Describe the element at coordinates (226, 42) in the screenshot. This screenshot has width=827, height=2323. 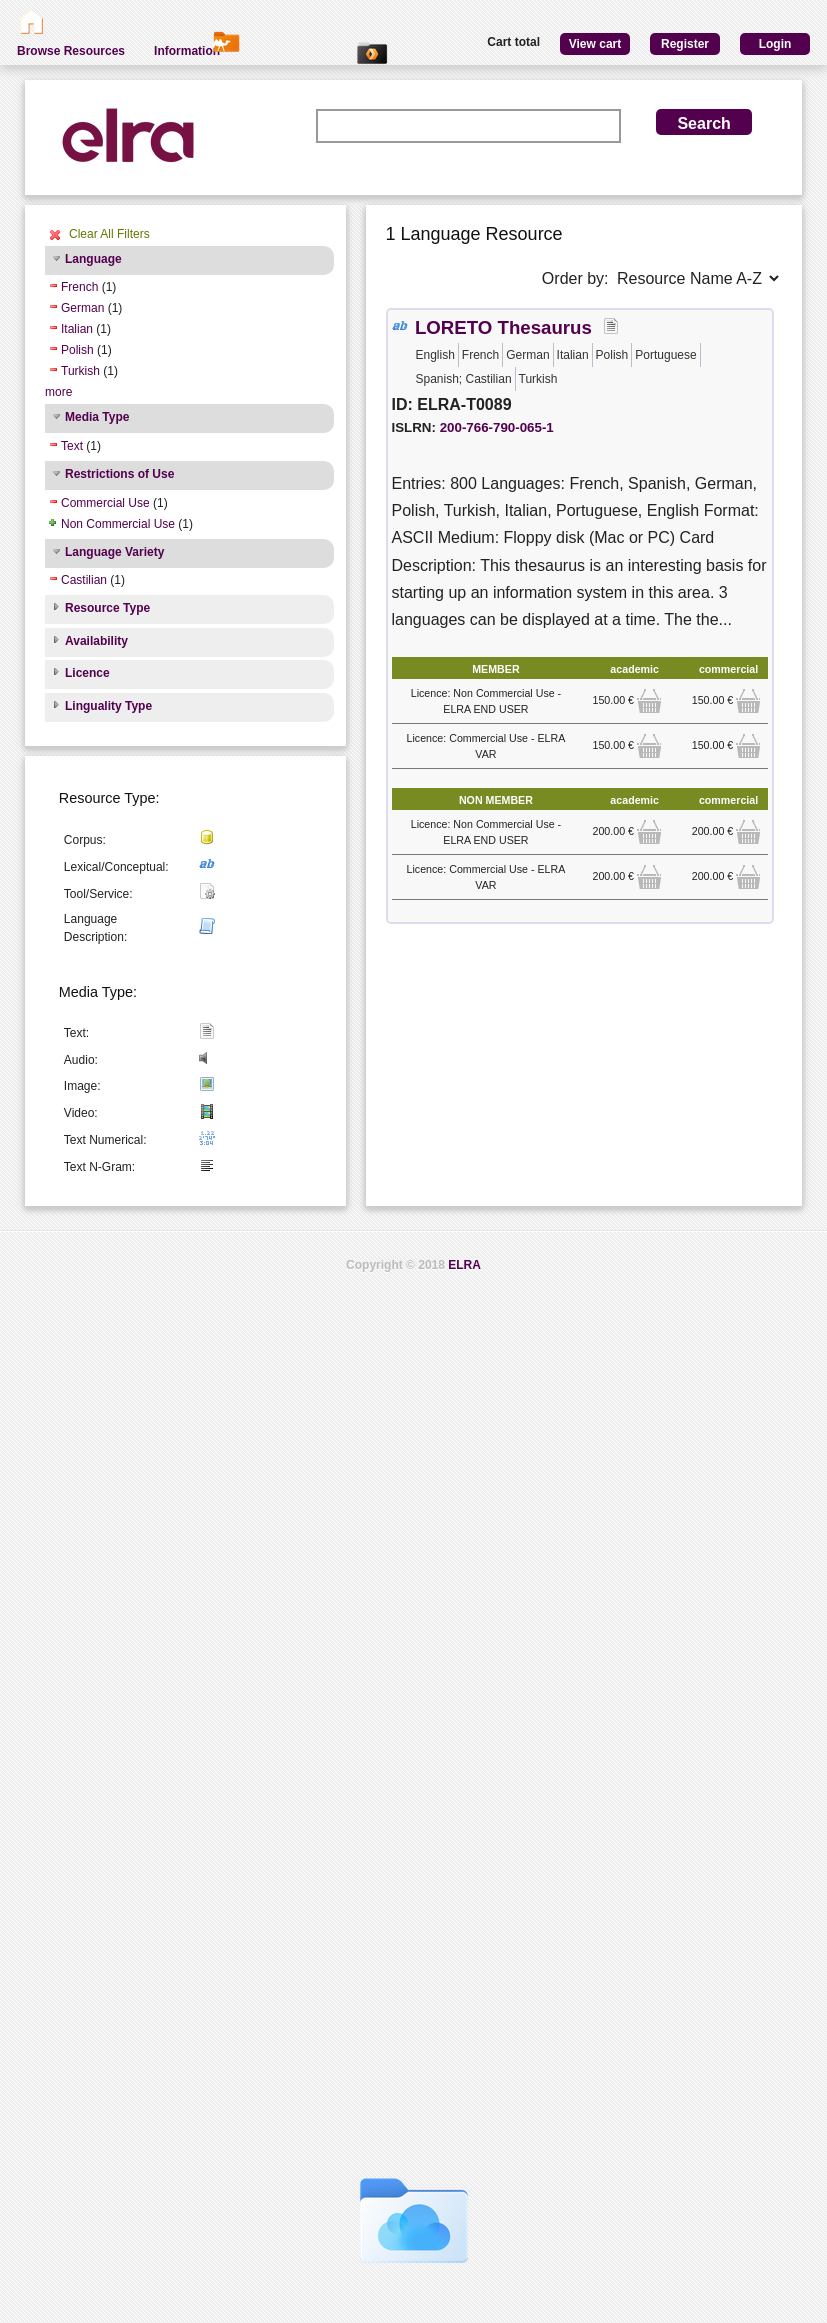
I see `folder containing OCaml programming files` at that location.